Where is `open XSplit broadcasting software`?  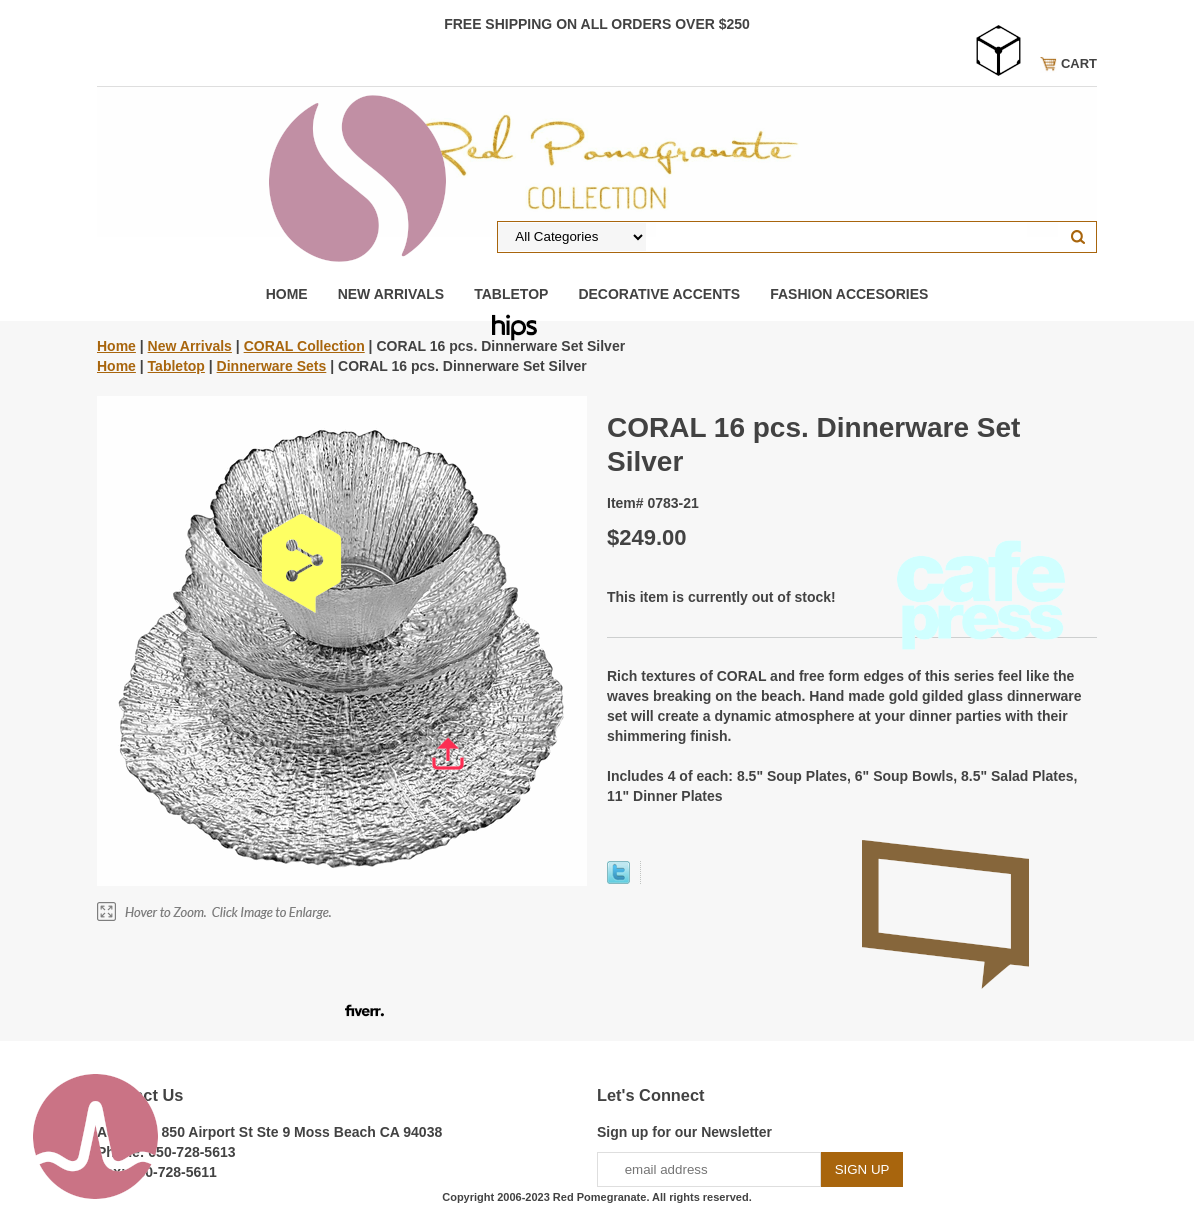 open XSplit broadcasting software is located at coordinates (945, 914).